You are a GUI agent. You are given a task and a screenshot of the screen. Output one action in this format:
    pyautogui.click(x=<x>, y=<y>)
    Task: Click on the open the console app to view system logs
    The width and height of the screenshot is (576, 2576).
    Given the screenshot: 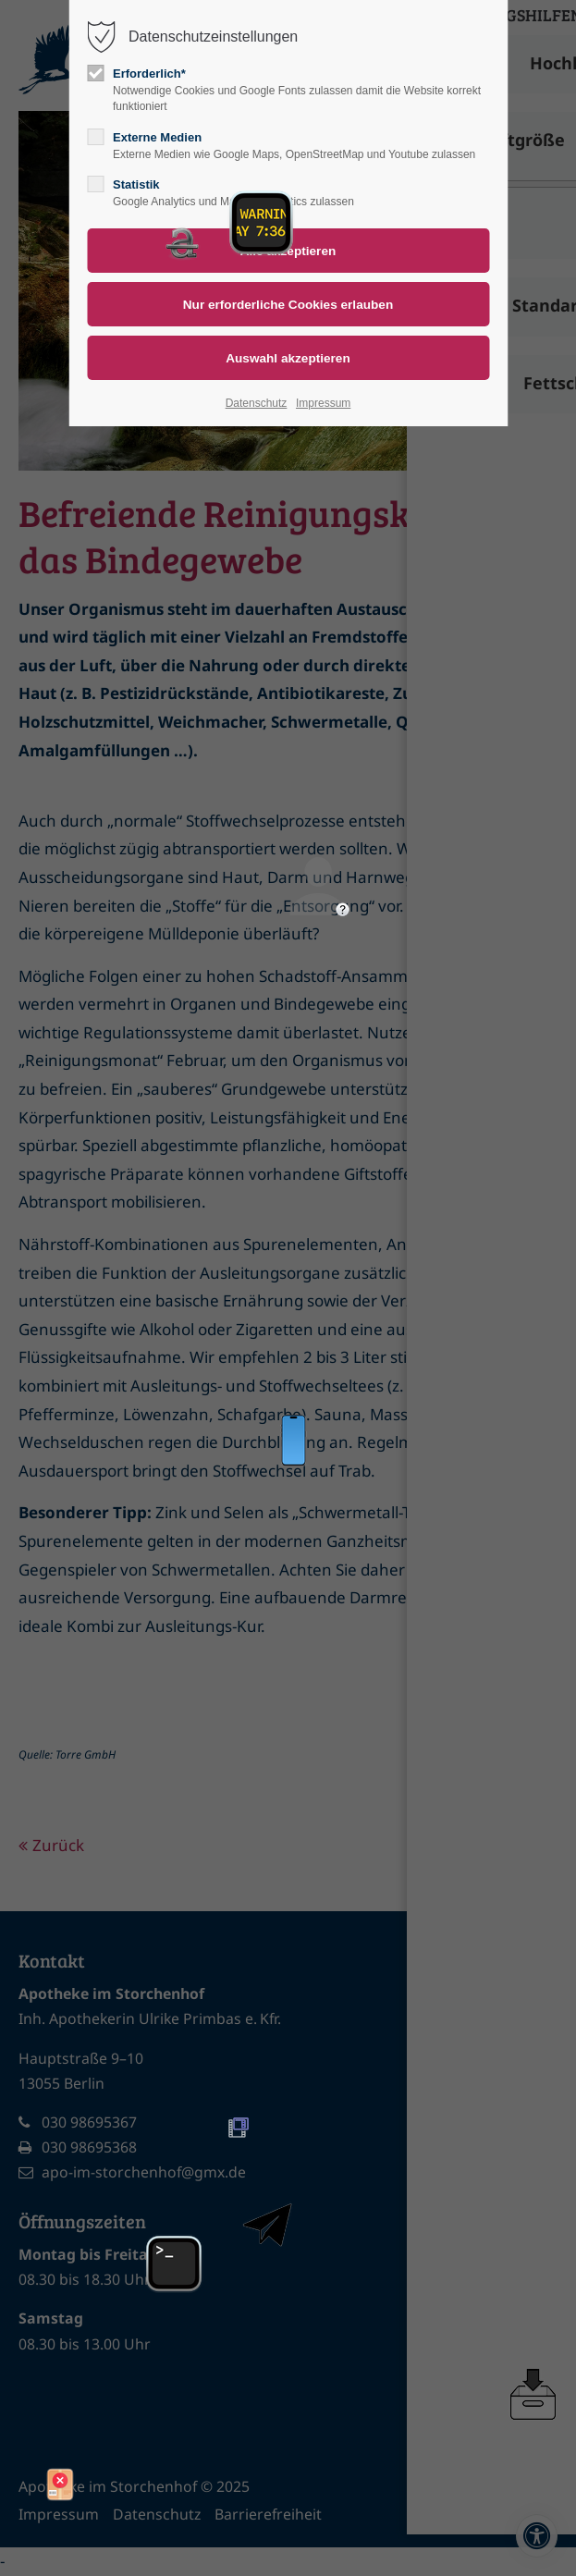 What is the action you would take?
    pyautogui.click(x=261, y=222)
    